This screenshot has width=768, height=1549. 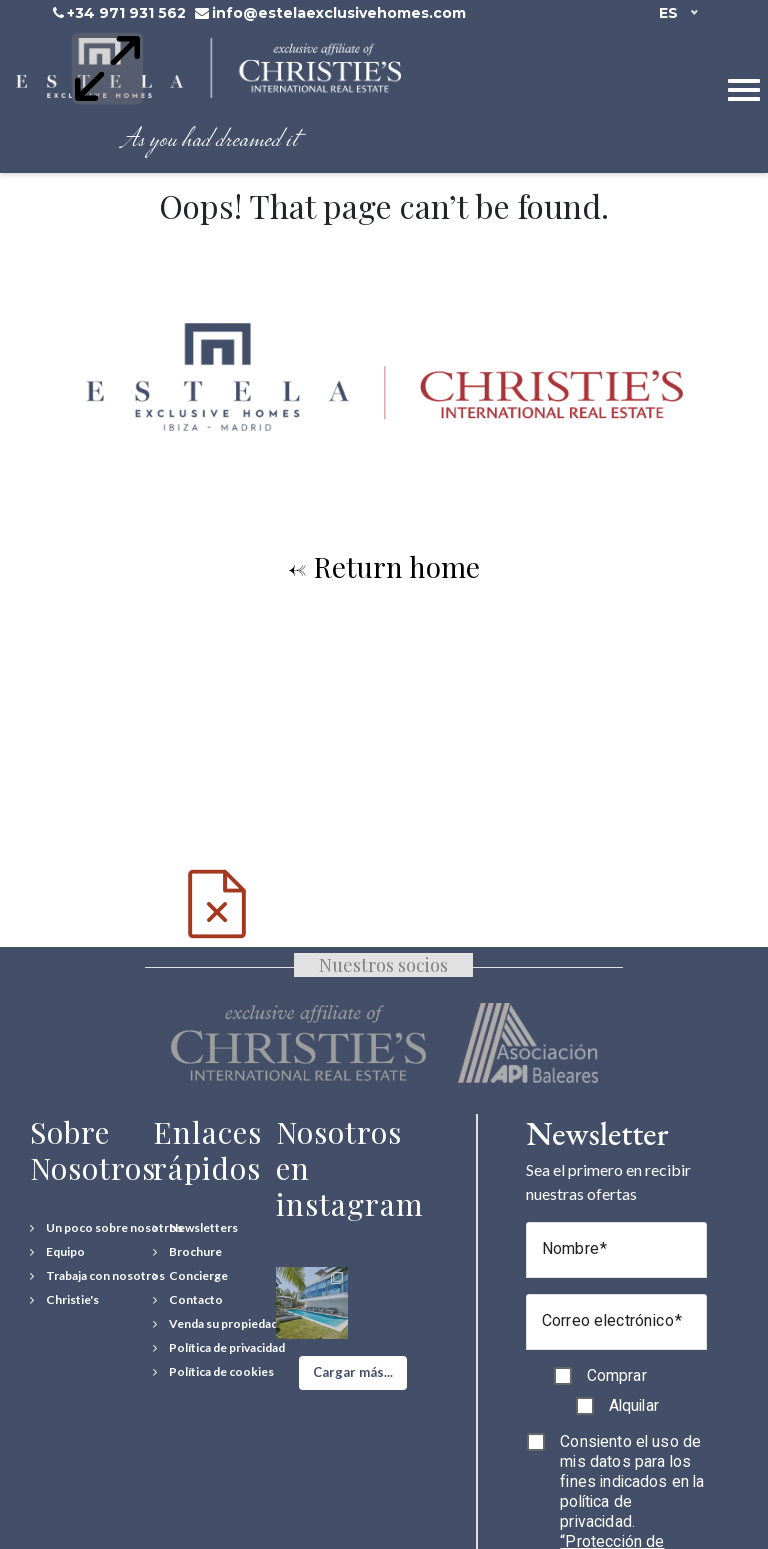 I want to click on delete or remove a file, so click(x=217, y=904).